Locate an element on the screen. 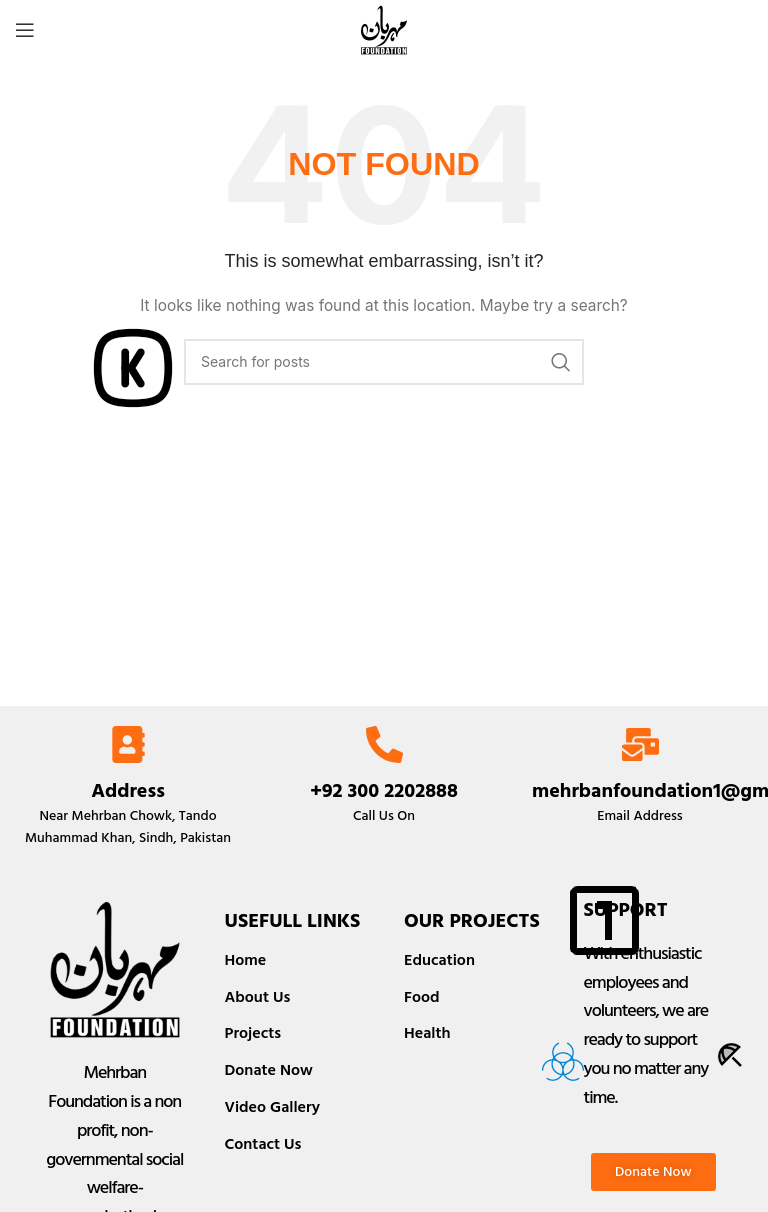 This screenshot has width=768, height=1212. indicates a keyboard shortcut or hotkey is located at coordinates (133, 368).